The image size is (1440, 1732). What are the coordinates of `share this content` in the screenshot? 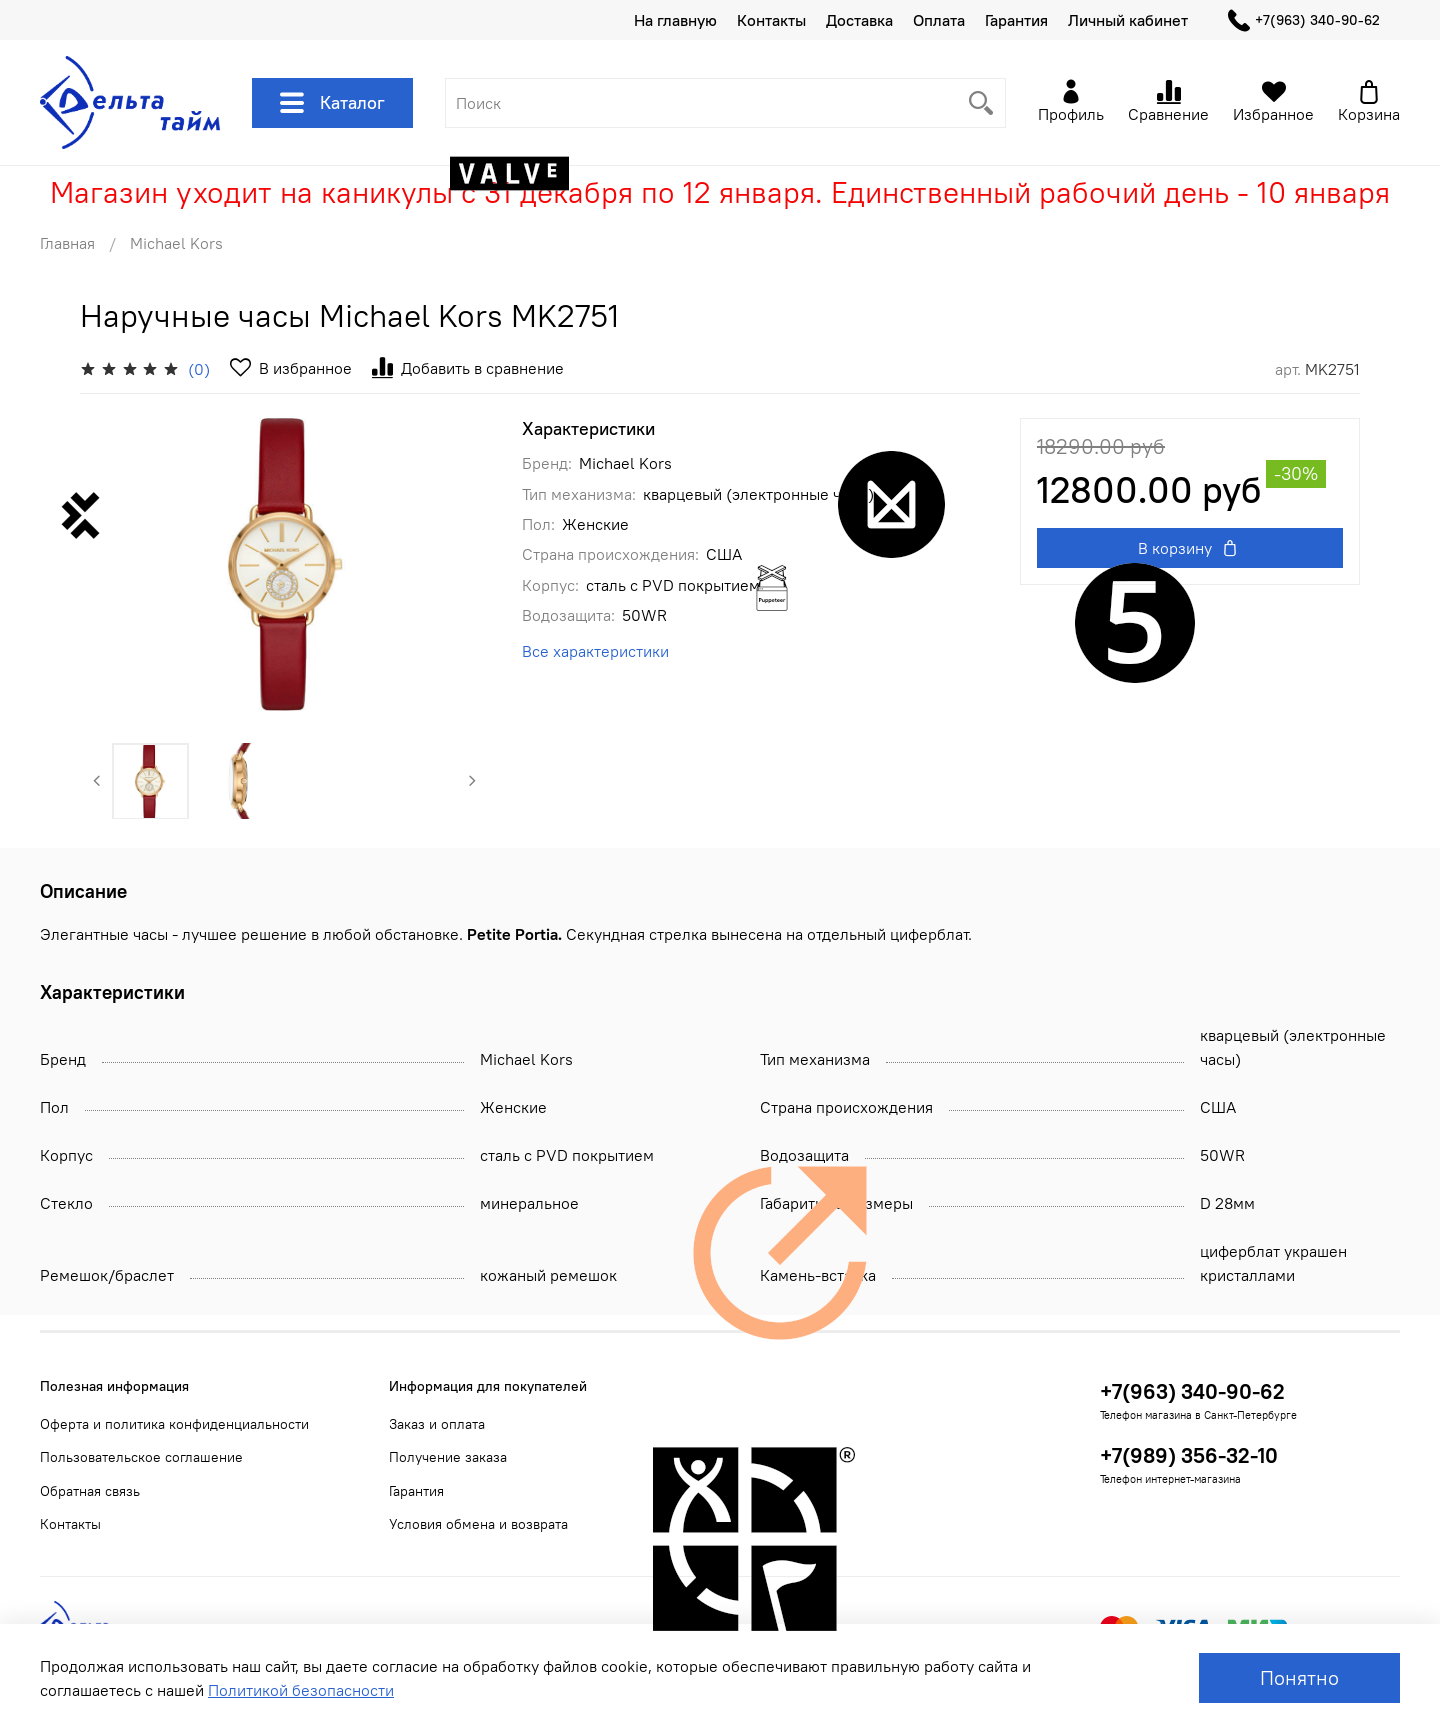 It's located at (780, 1253).